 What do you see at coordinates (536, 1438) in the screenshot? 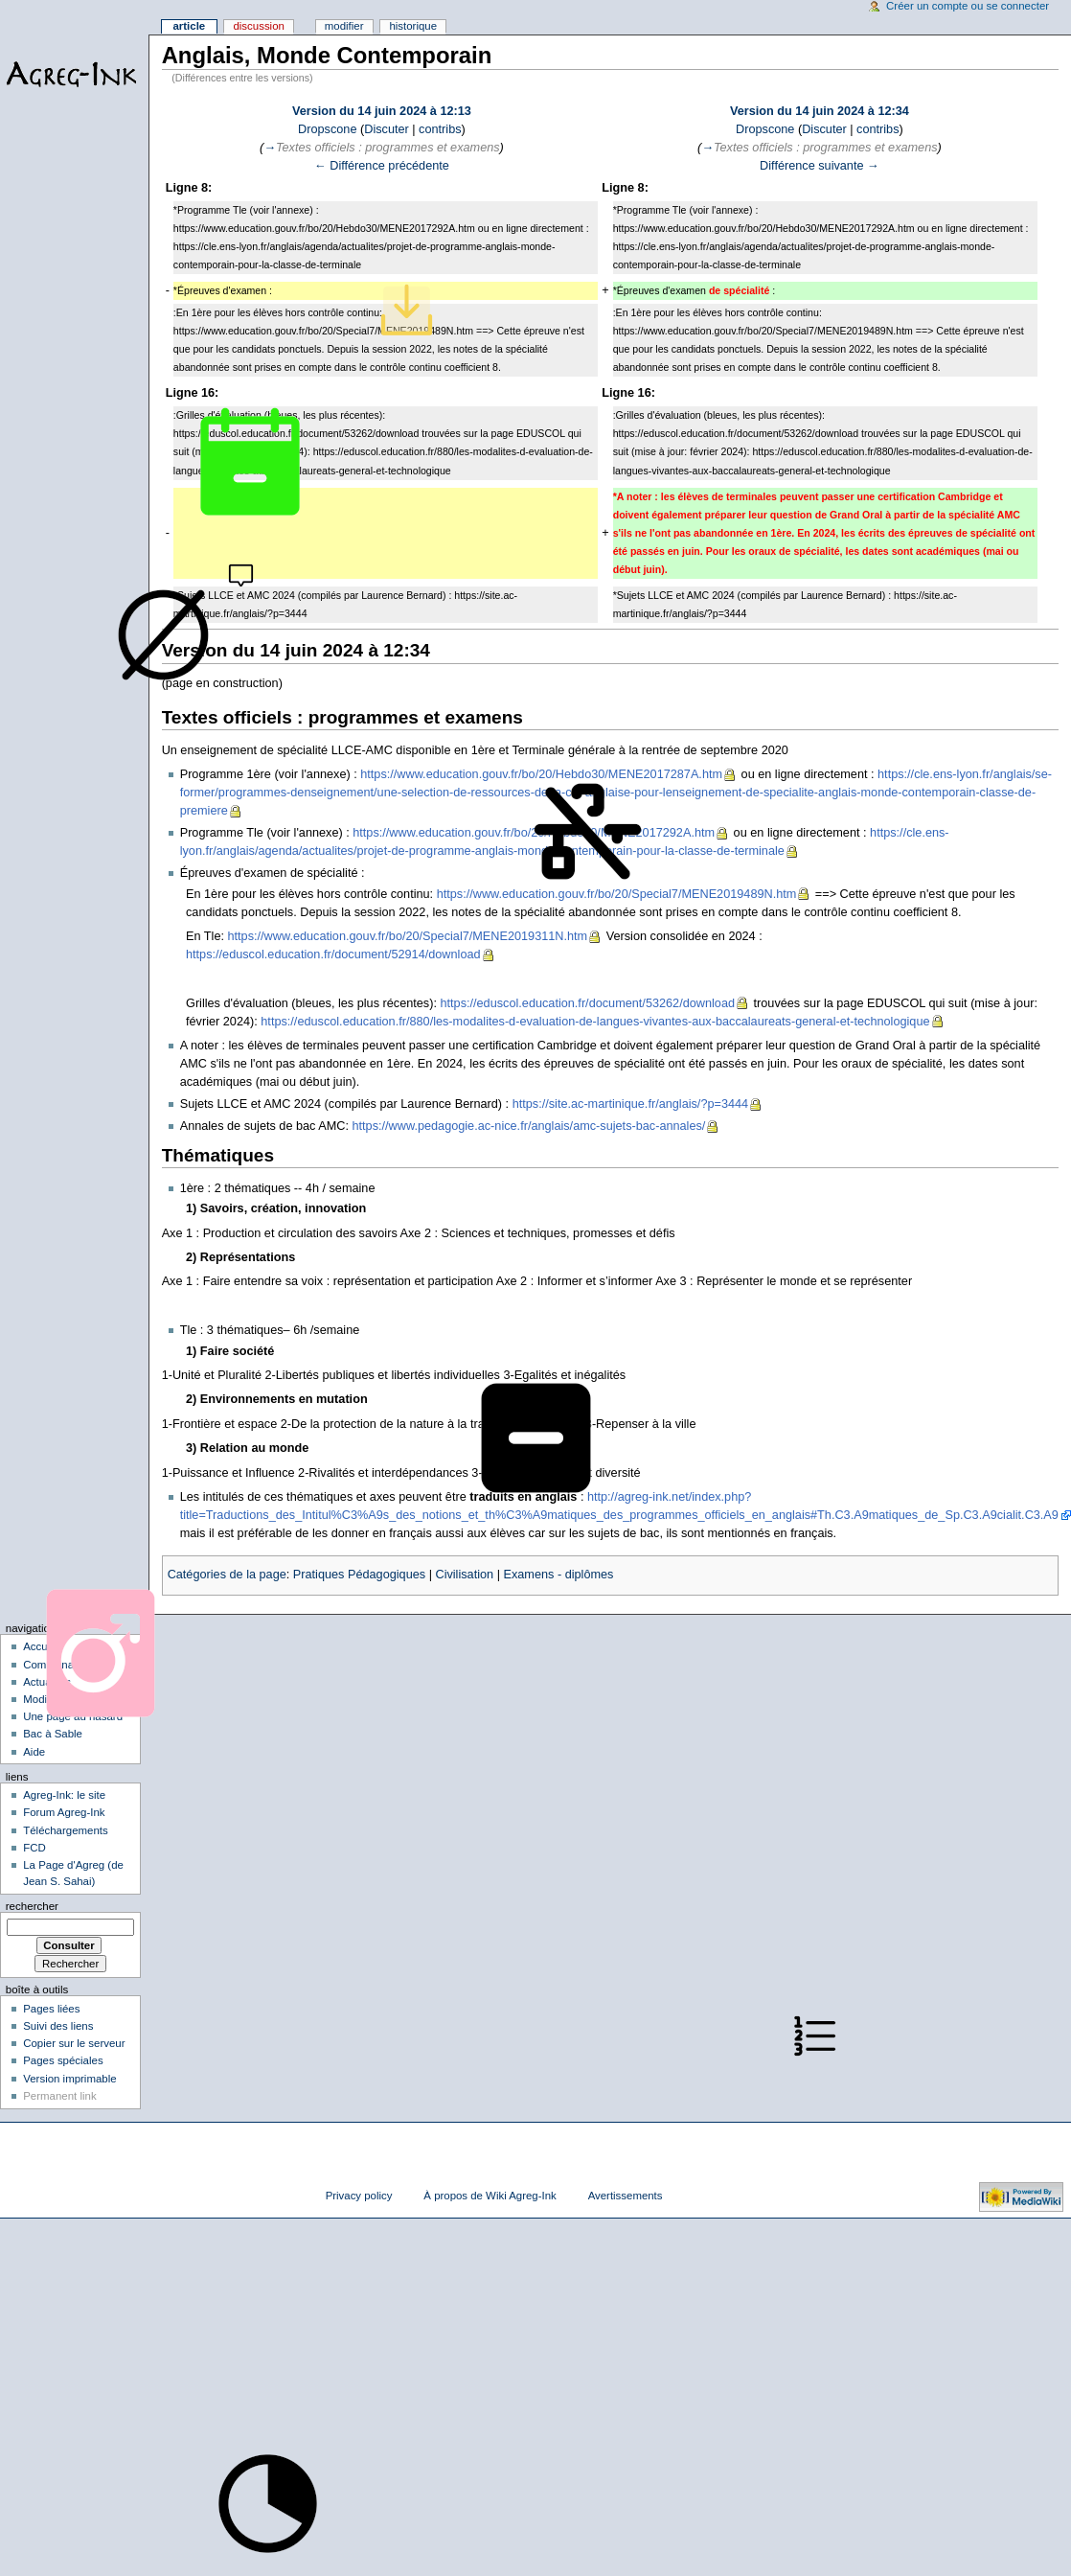
I see `remove an item from a list` at bounding box center [536, 1438].